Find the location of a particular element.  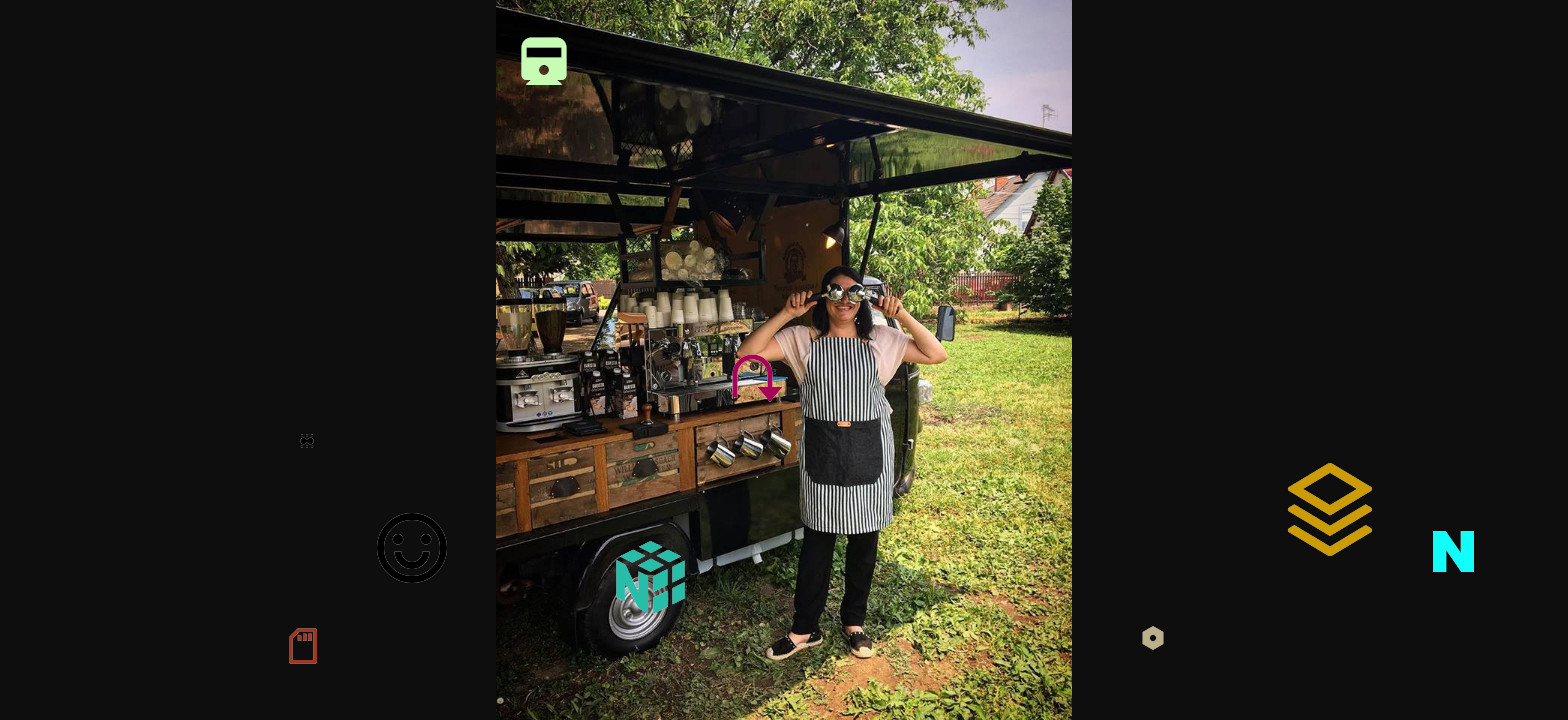

add a reaction or emoji to a message is located at coordinates (412, 548).